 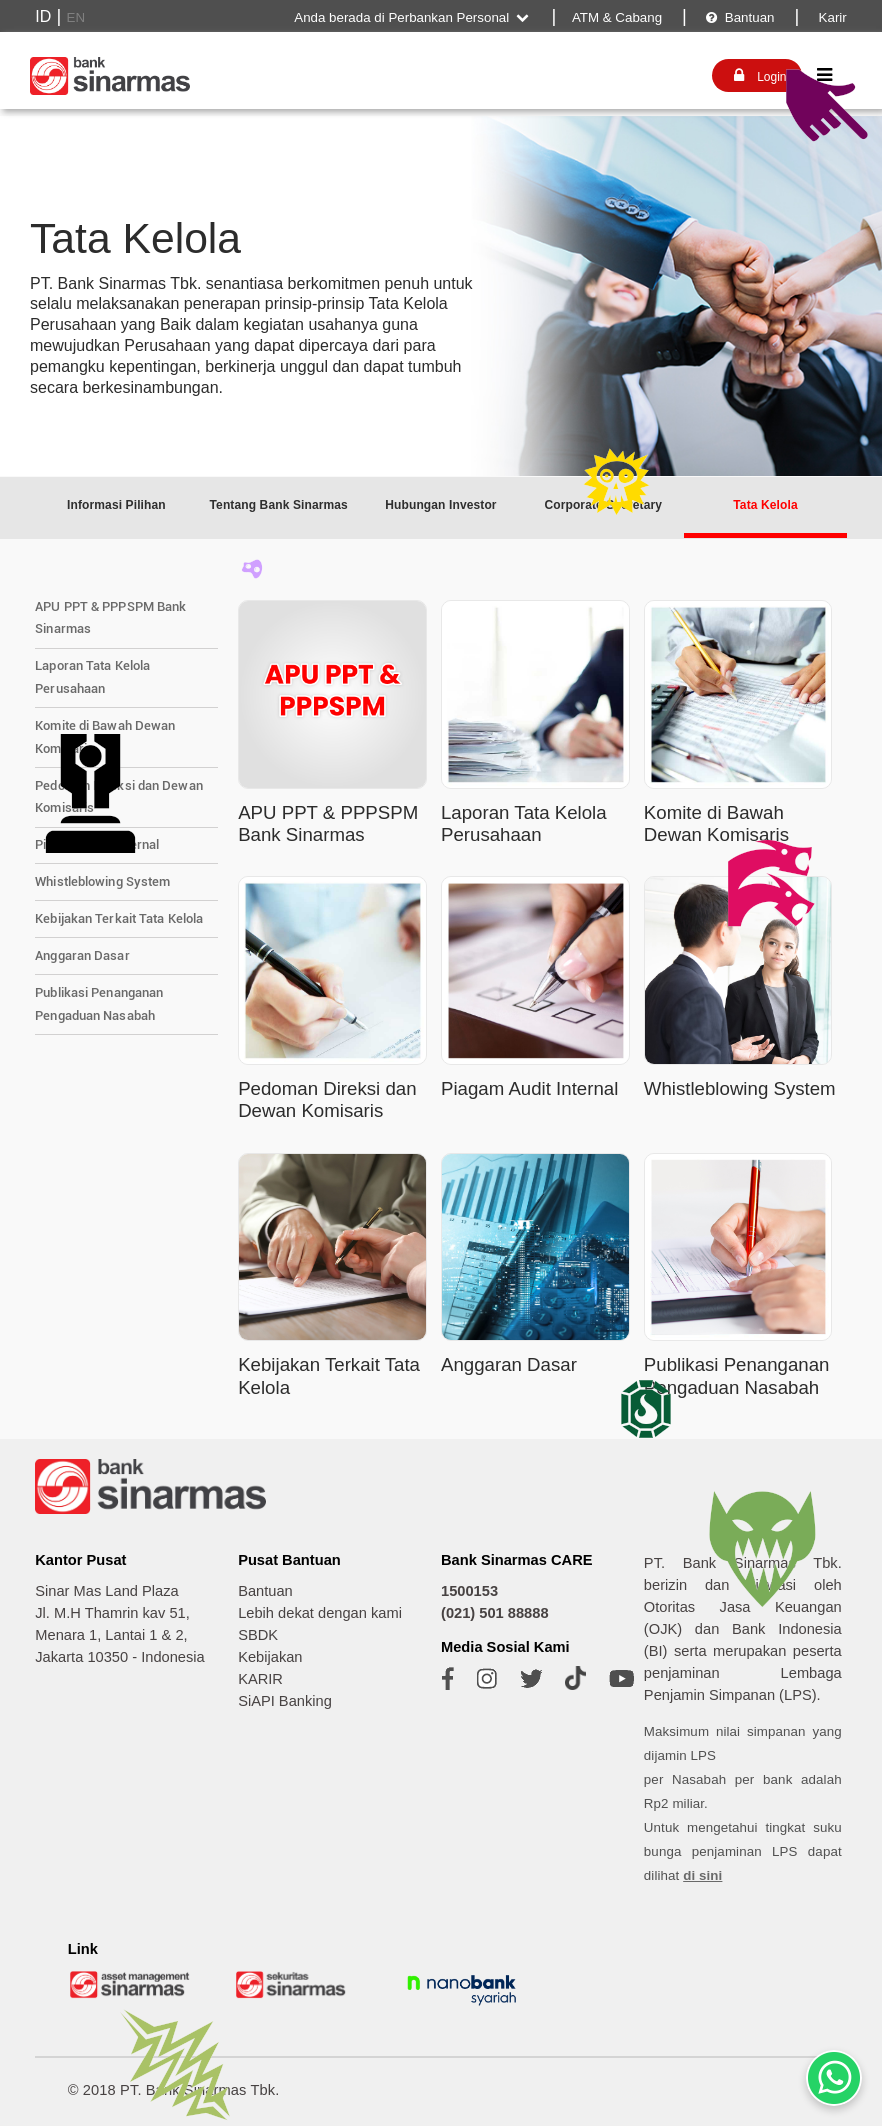 What do you see at coordinates (771, 883) in the screenshot?
I see `select the double dragon character or team` at bounding box center [771, 883].